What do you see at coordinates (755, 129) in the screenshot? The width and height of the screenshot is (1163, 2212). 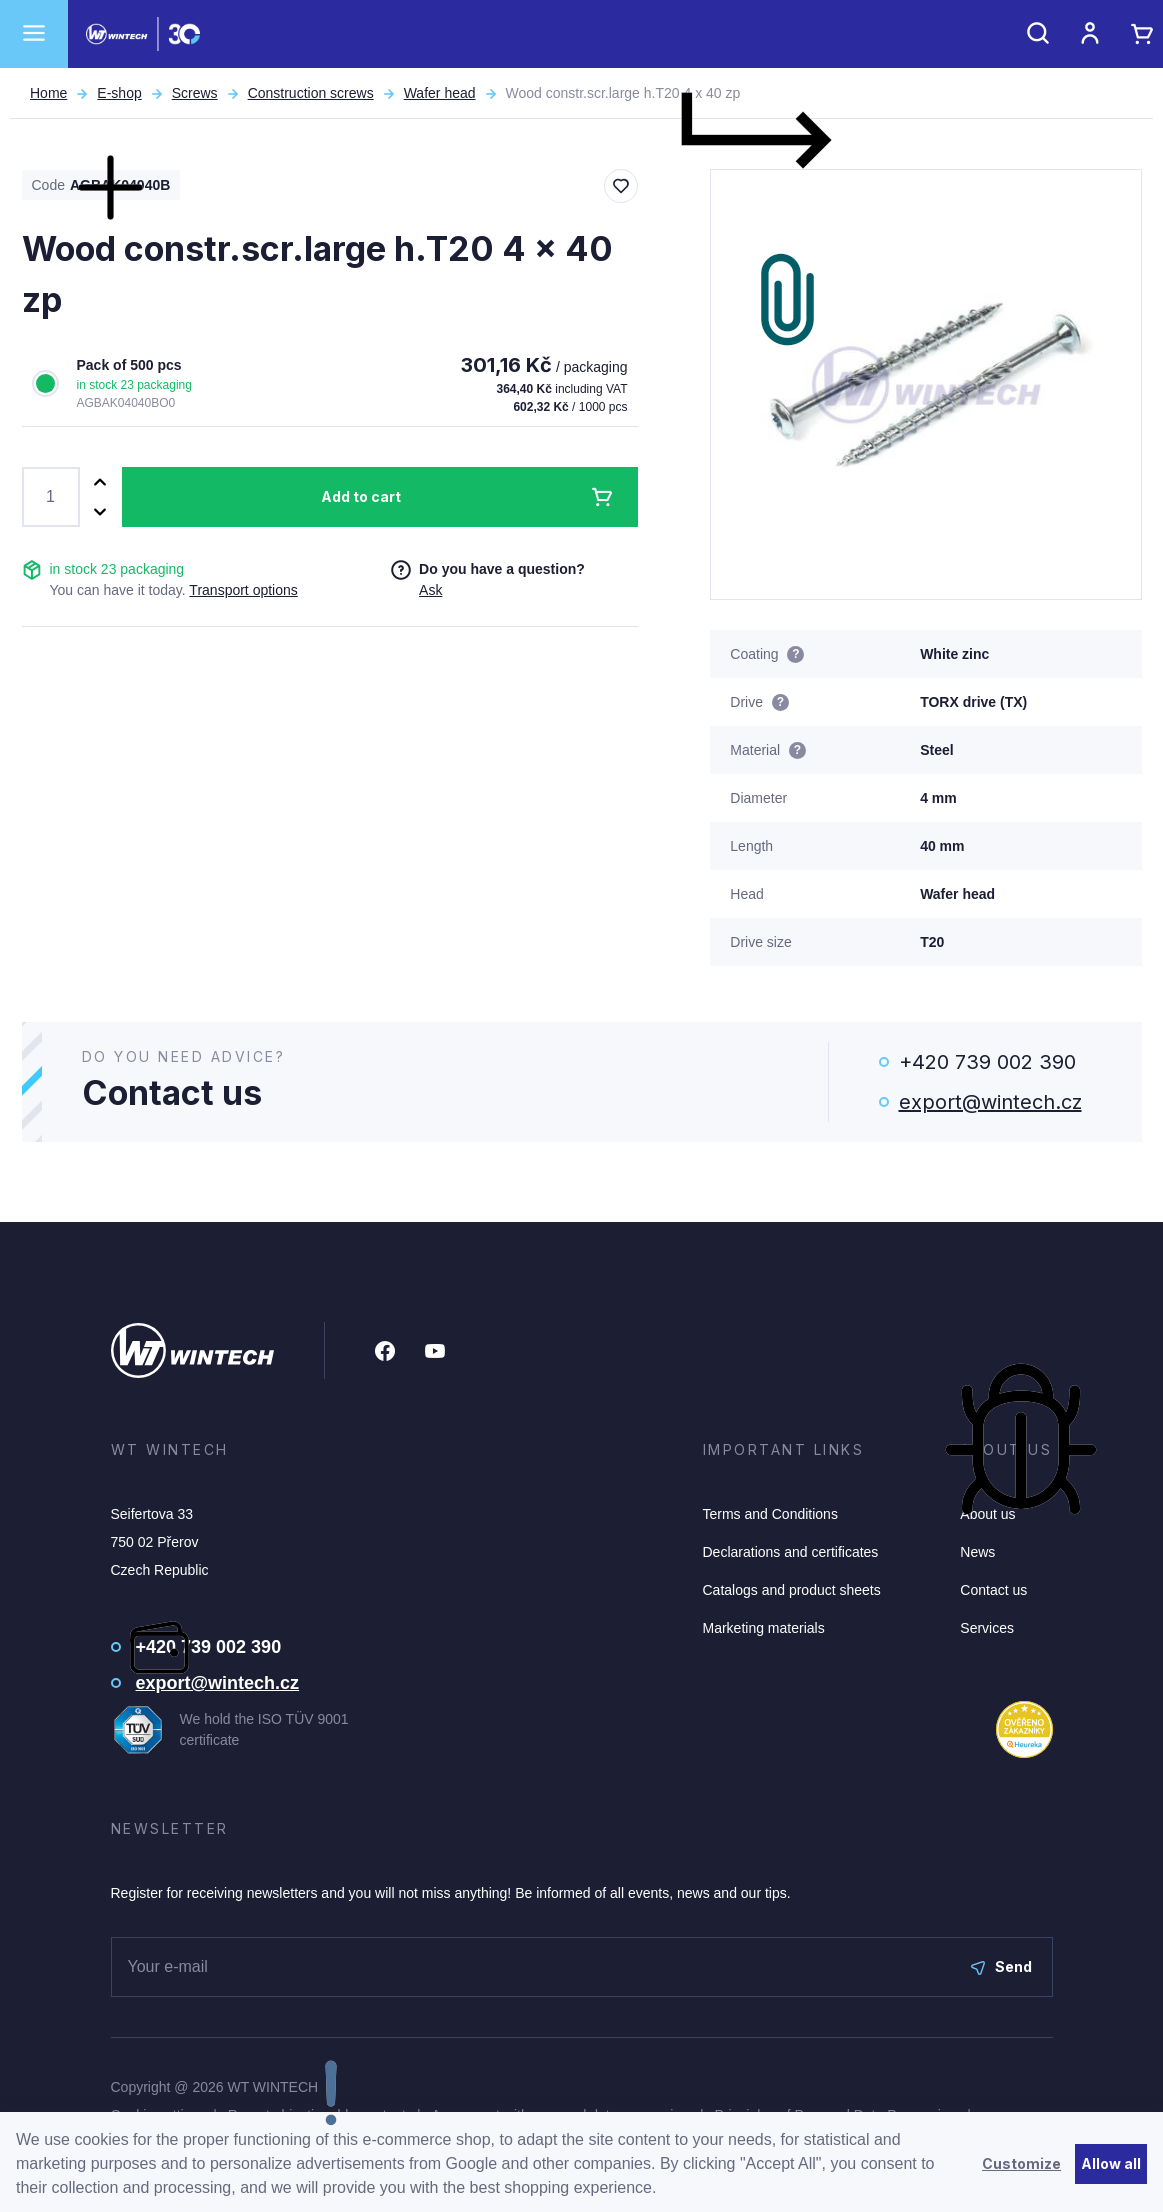 I see `forward or redirect a message` at bounding box center [755, 129].